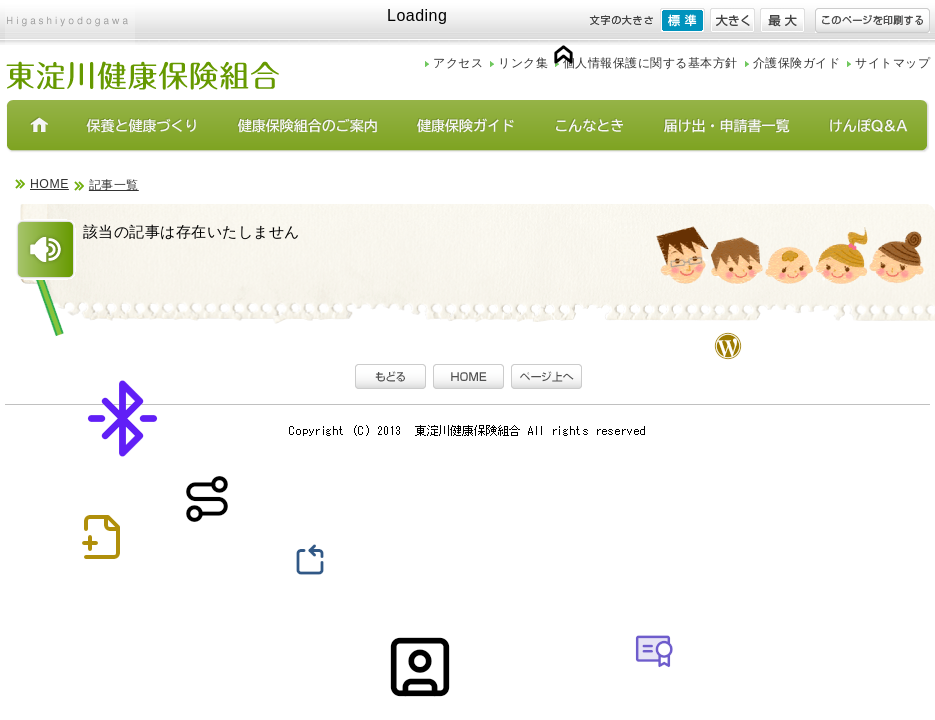 This screenshot has height=720, width=935. I want to click on link to WordPress website or blog, so click(728, 346).